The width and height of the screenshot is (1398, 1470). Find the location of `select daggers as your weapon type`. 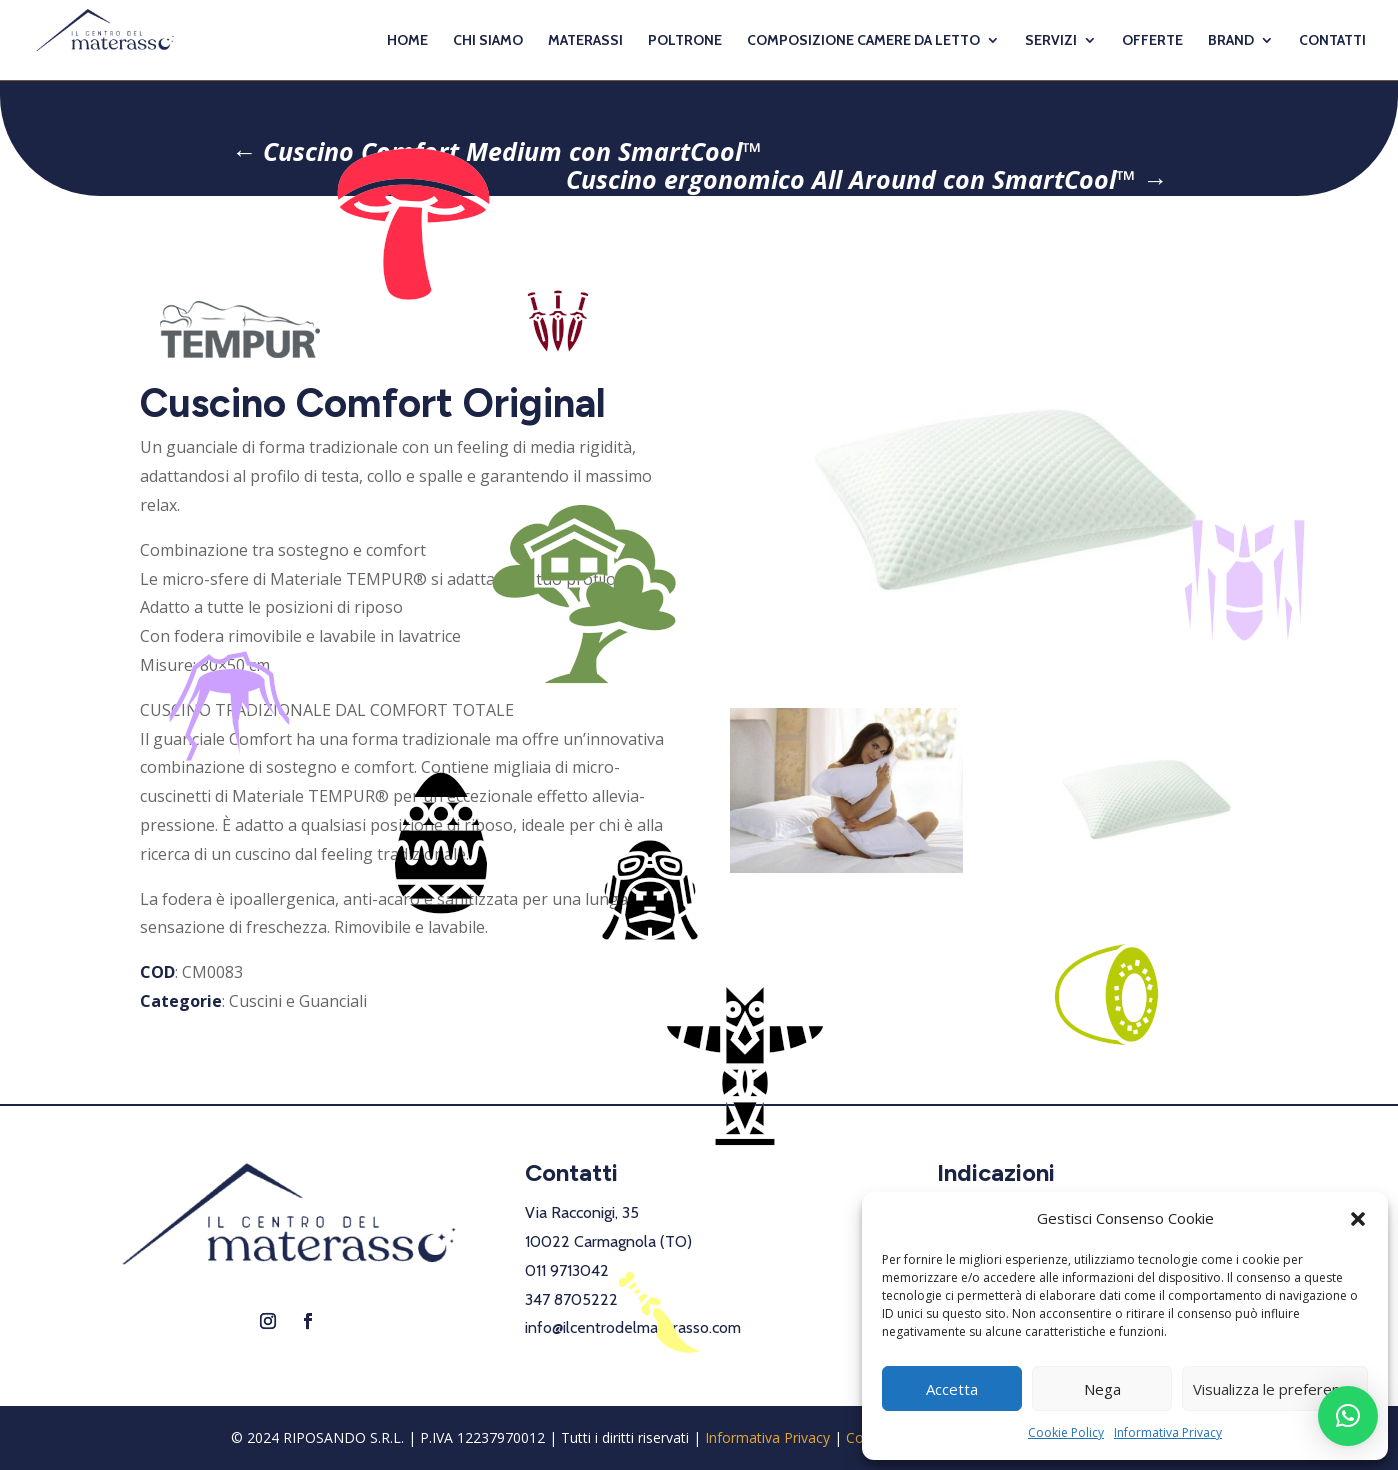

select daggers as your weapon type is located at coordinates (558, 321).